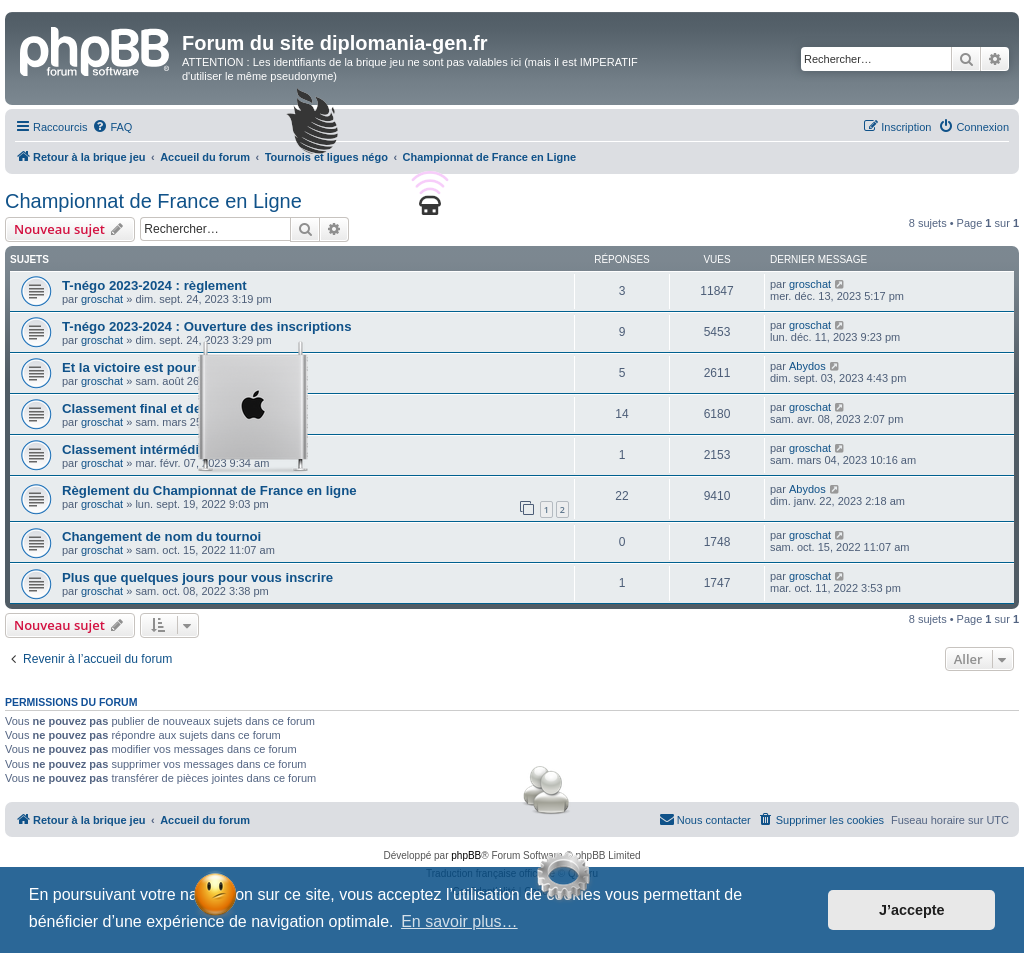 The image size is (1024, 953). What do you see at coordinates (546, 790) in the screenshot?
I see `manage user accounts on this system` at bounding box center [546, 790].